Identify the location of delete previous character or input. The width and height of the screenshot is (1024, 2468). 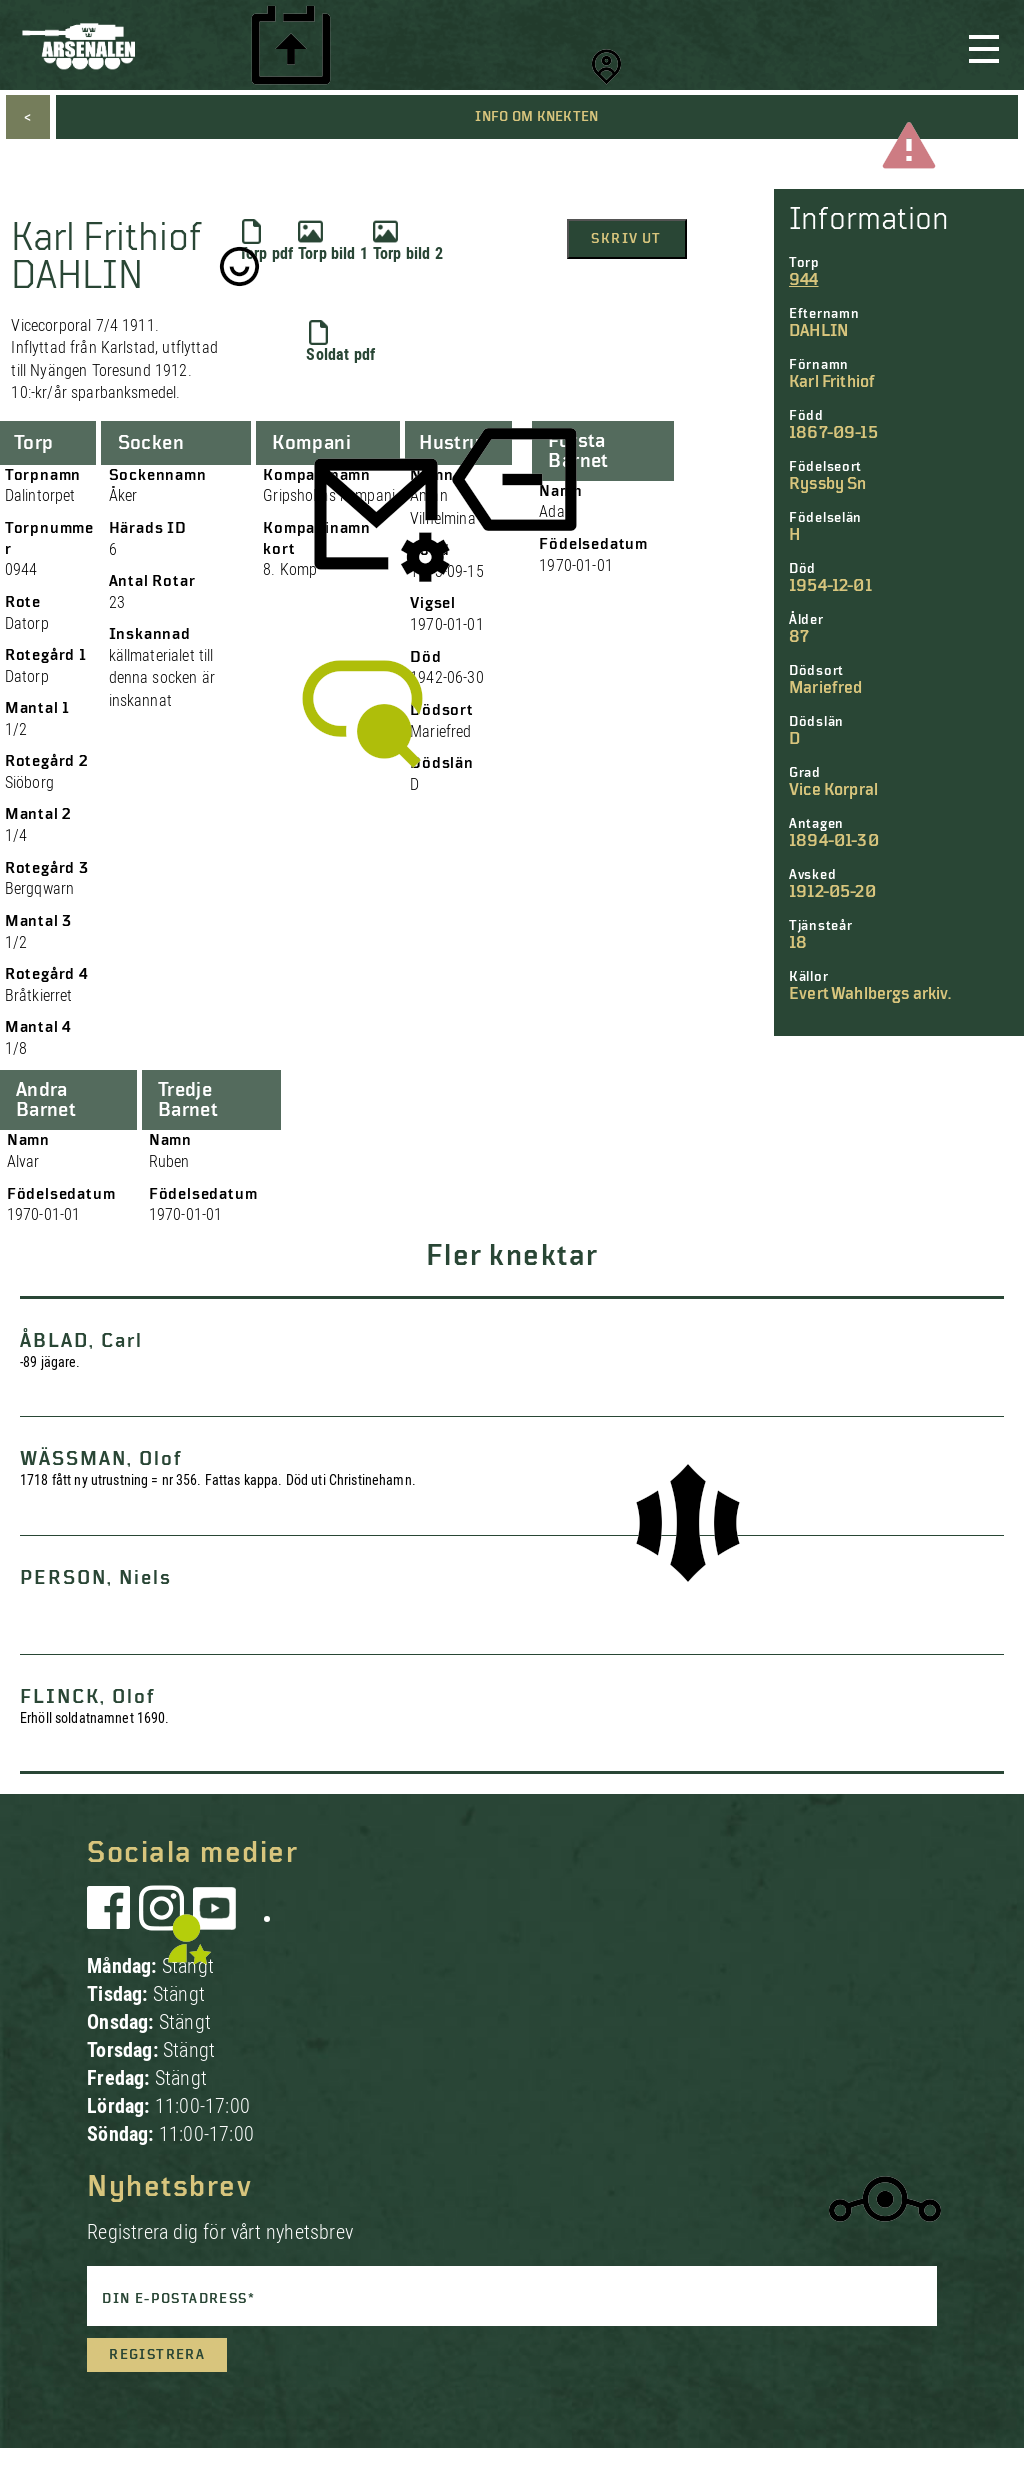
(519, 479).